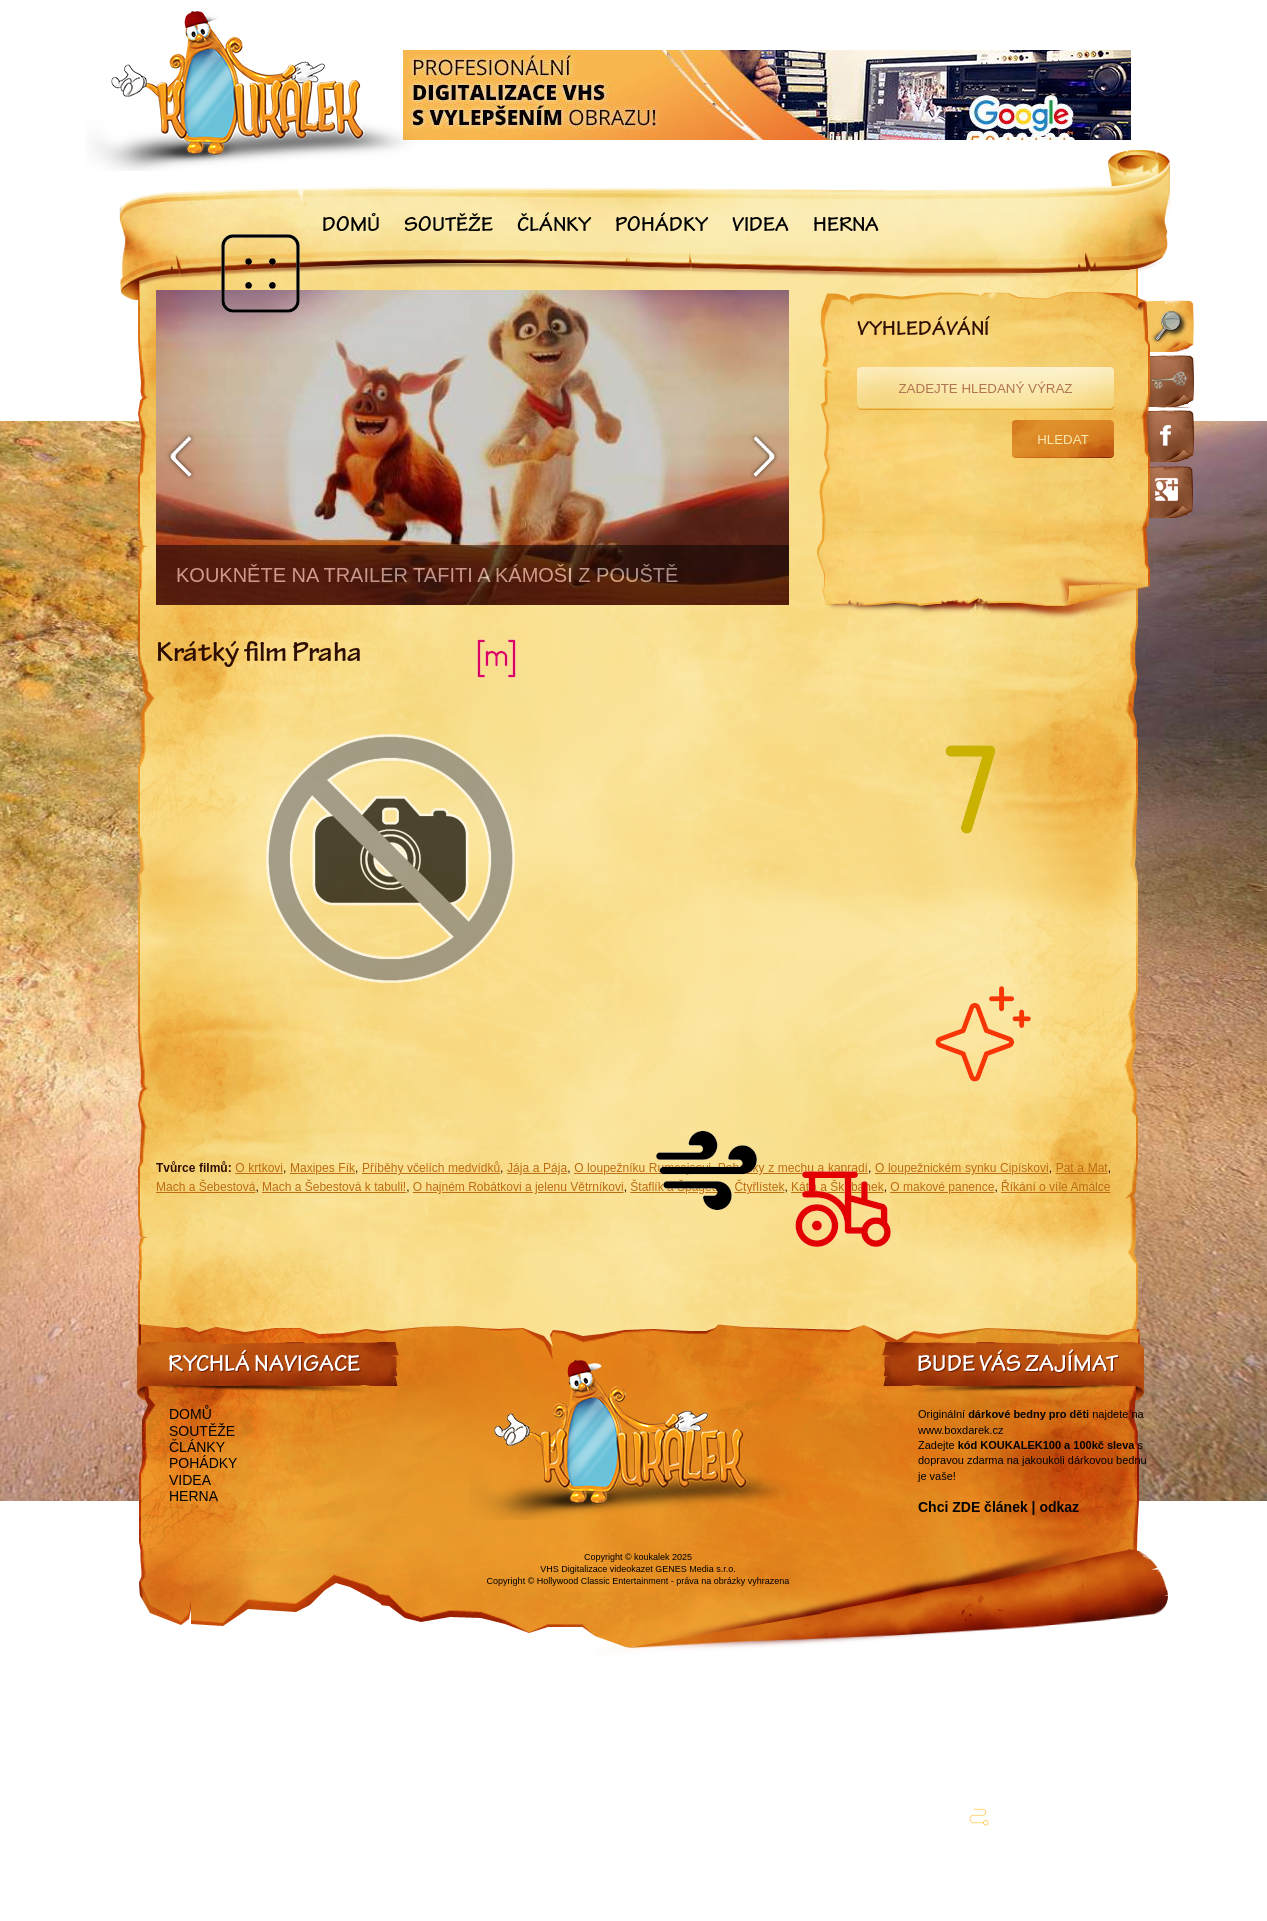  Describe the element at coordinates (841, 1207) in the screenshot. I see `access farming or agricultural features` at that location.